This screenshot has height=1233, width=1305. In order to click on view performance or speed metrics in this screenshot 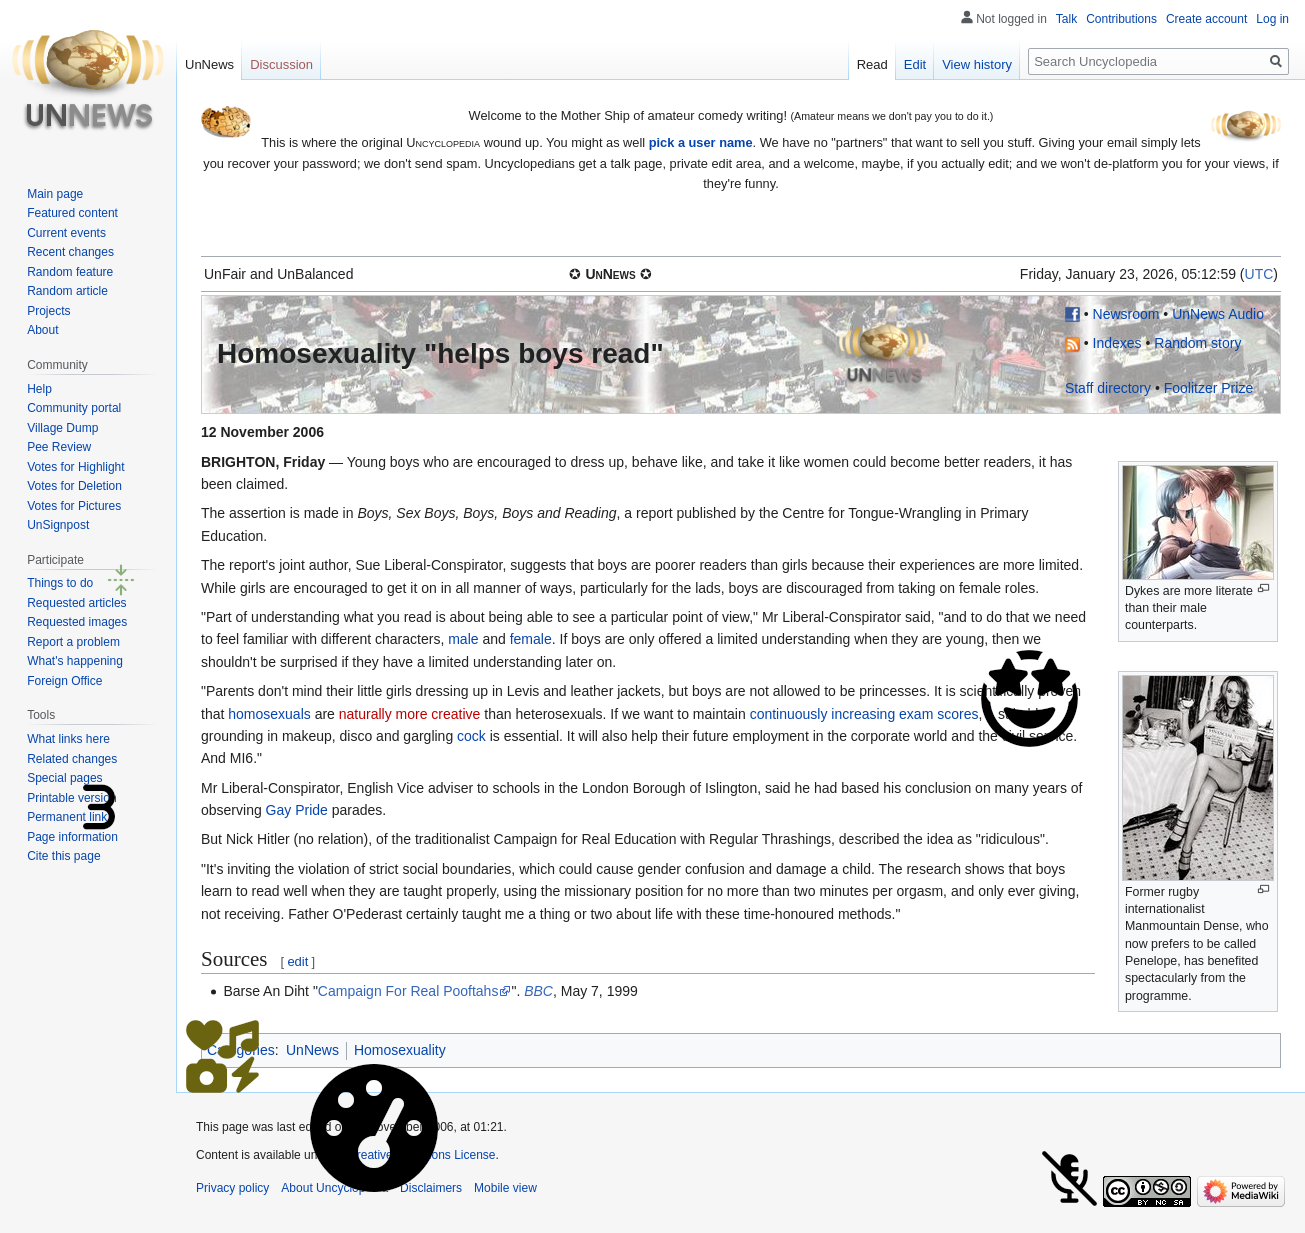, I will do `click(374, 1128)`.